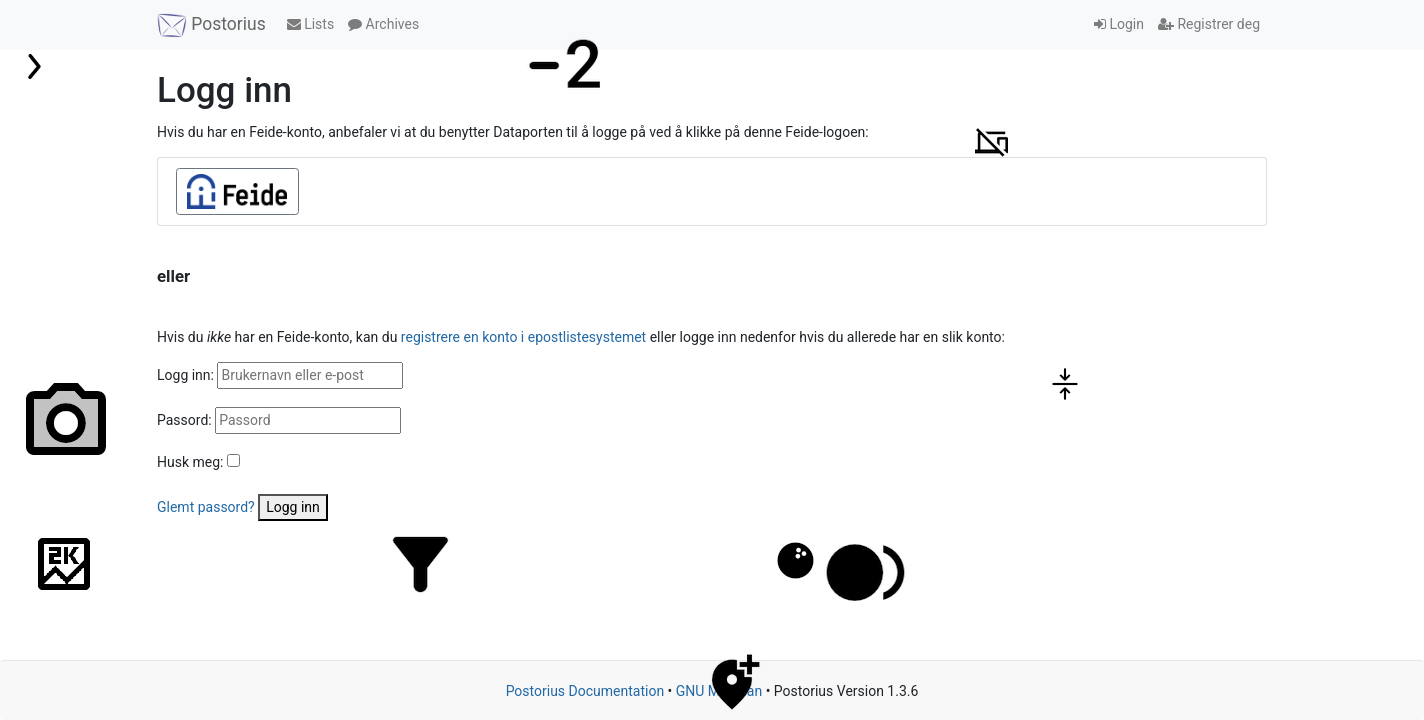 The height and width of the screenshot is (720, 1424). I want to click on view 2K resolution video quality settings, so click(64, 564).